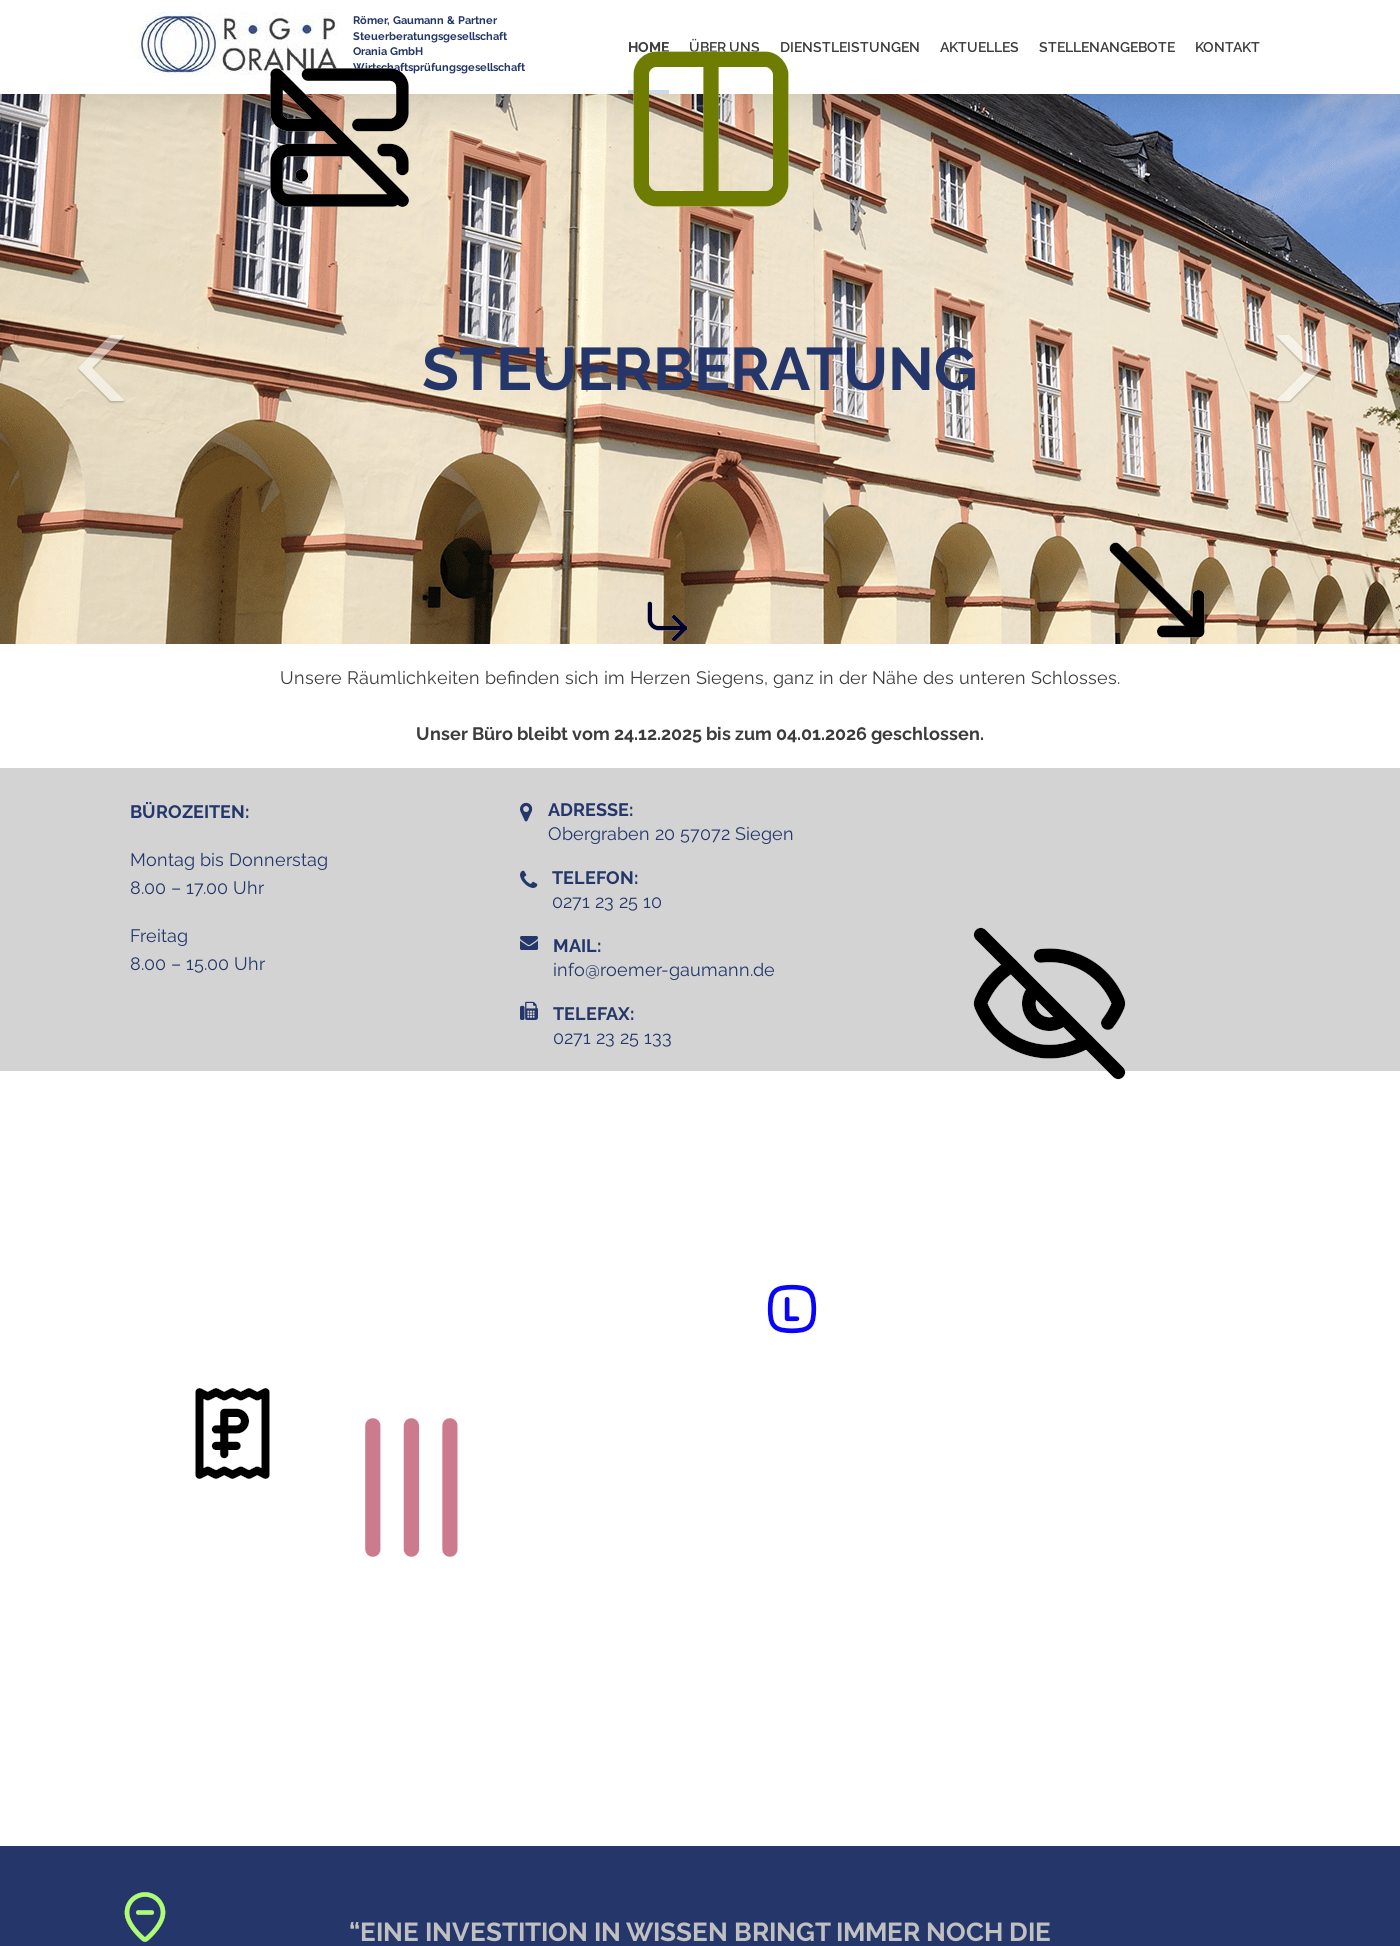 This screenshot has height=1946, width=1400. What do you see at coordinates (711, 129) in the screenshot?
I see `switch to two-column layout` at bounding box center [711, 129].